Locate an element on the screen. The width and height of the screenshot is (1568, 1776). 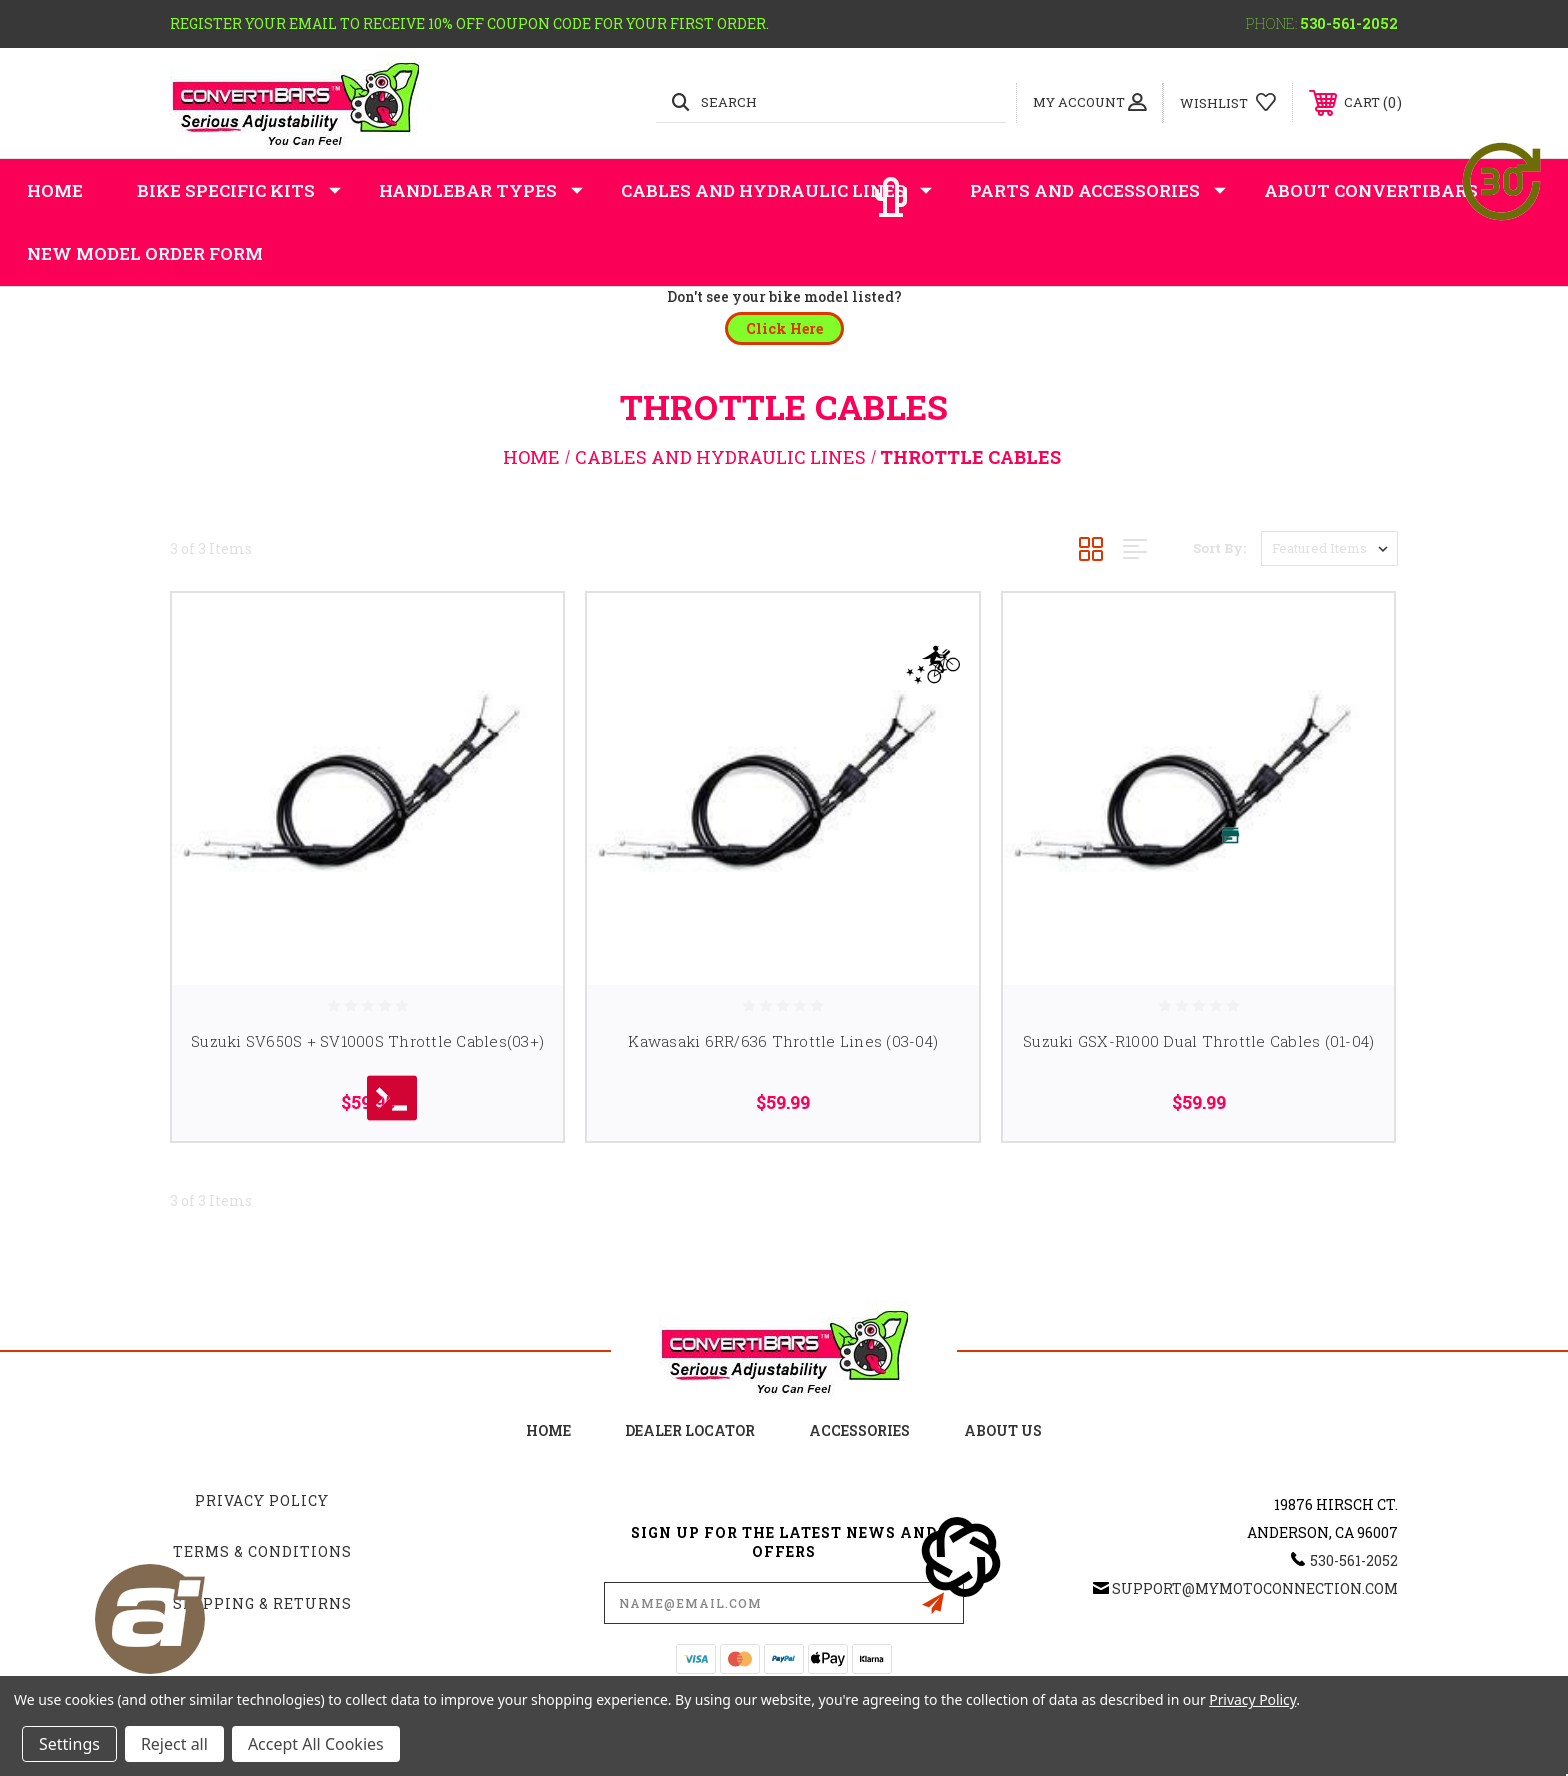
open the Postmates delivery app is located at coordinates (933, 665).